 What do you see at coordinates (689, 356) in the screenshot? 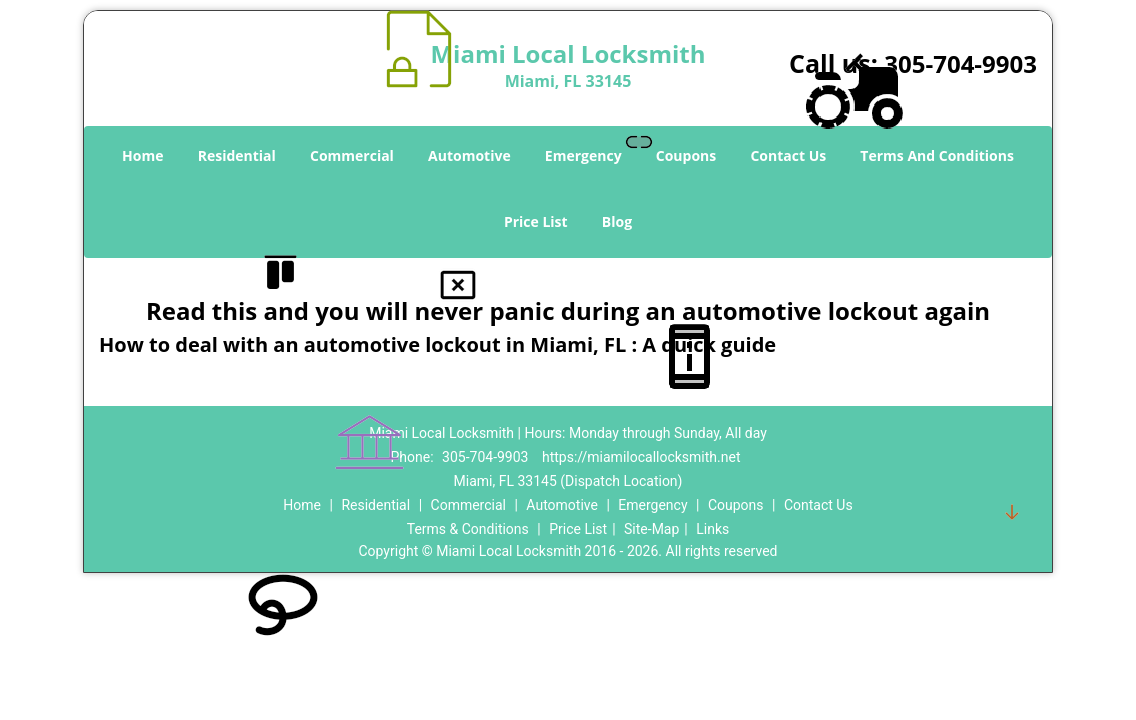
I see `view device information` at bounding box center [689, 356].